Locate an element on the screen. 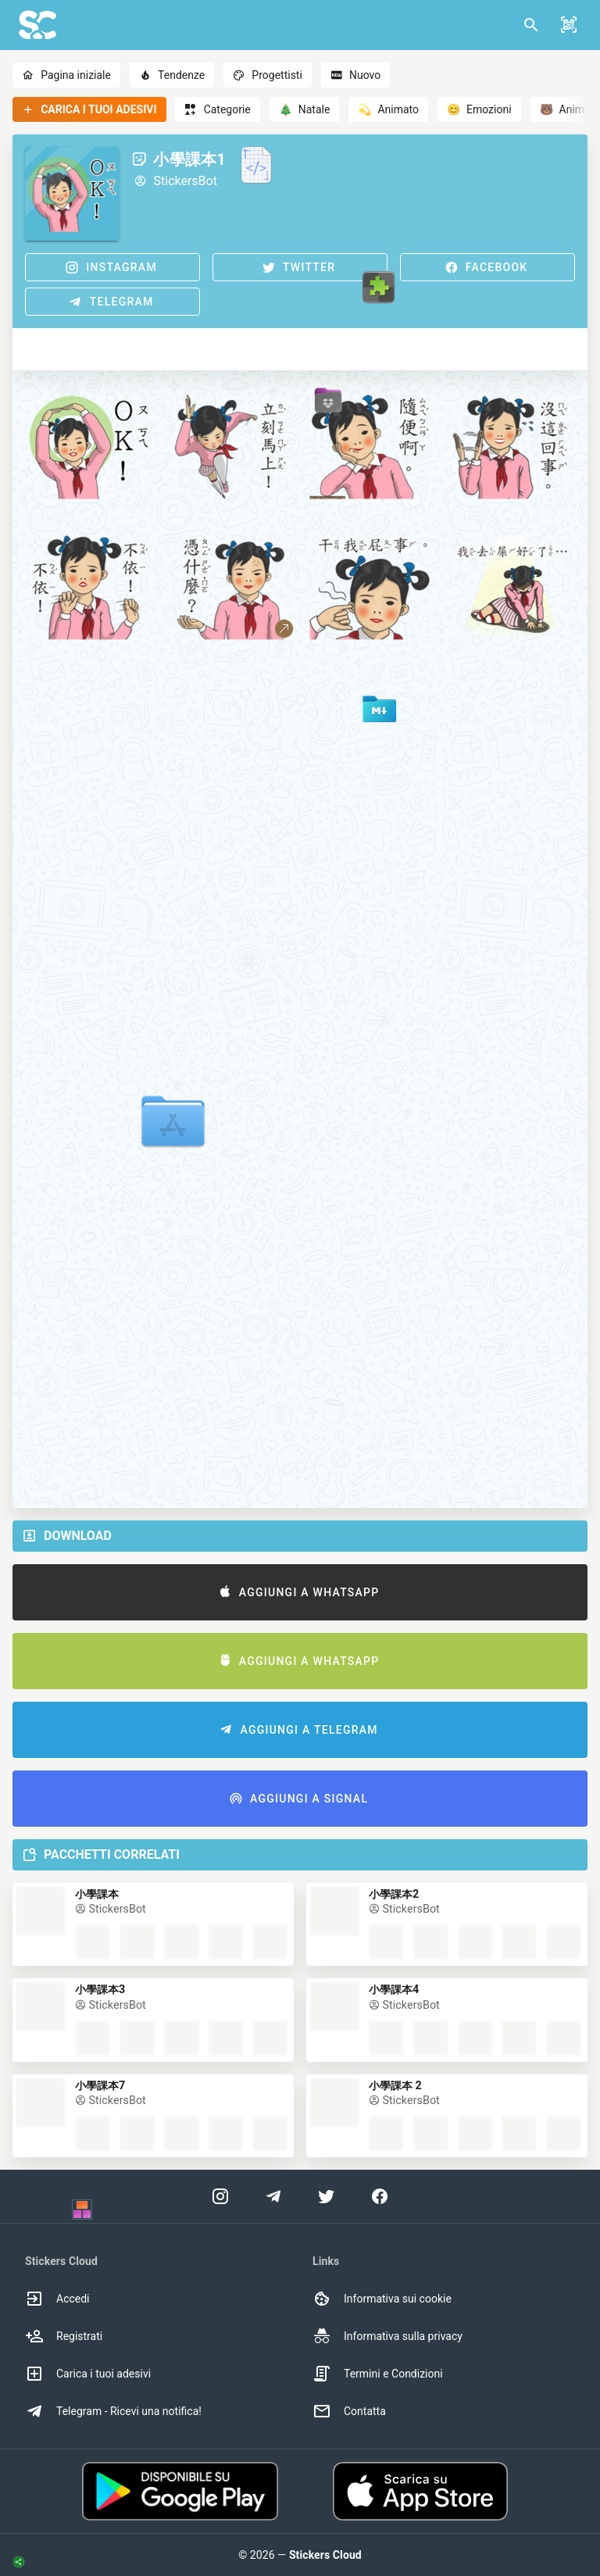 The image size is (600, 2576). indicates a symbolic link or shortcut to another file is located at coordinates (284, 628).